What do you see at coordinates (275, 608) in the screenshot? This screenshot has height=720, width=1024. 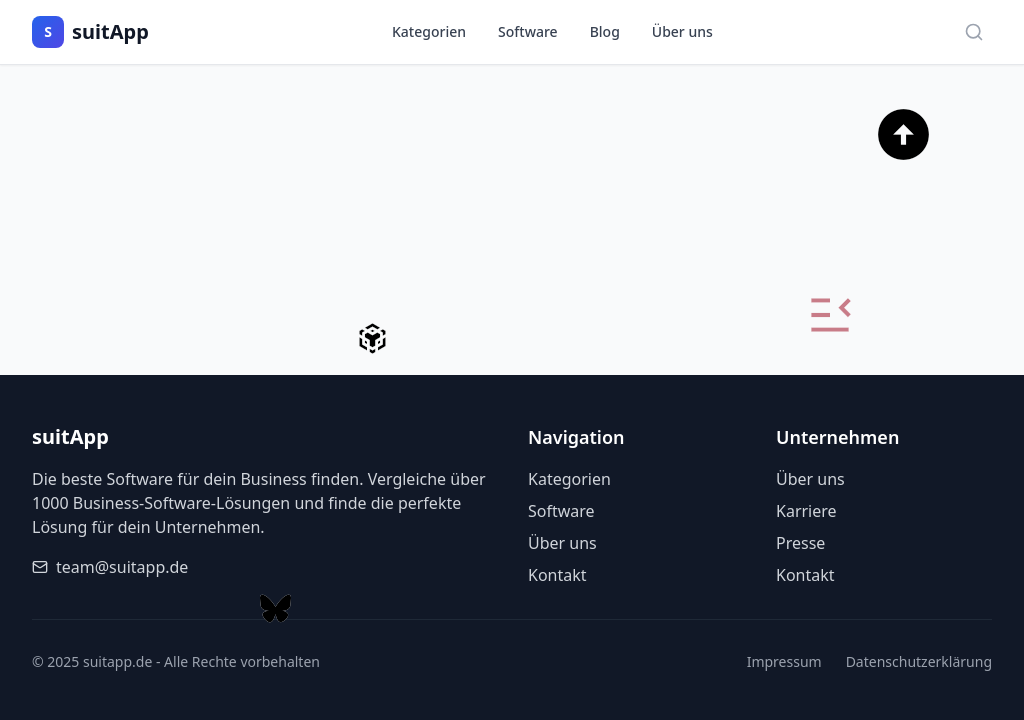 I see `open the Bluesky app` at bounding box center [275, 608].